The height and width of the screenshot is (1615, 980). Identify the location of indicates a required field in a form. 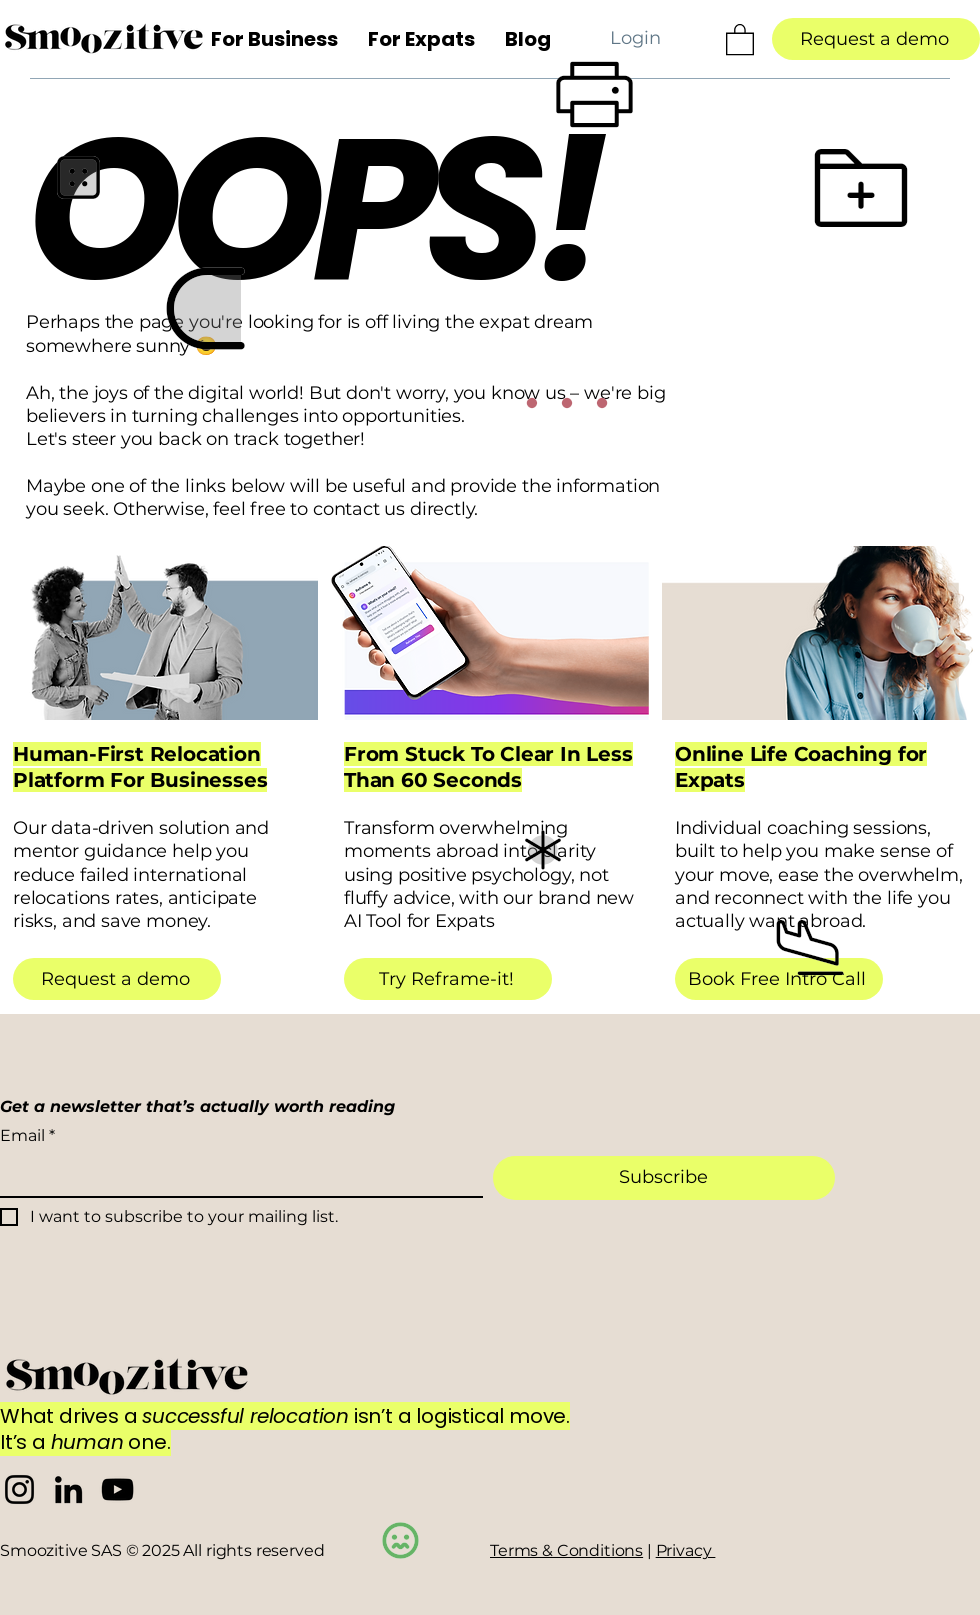
(543, 850).